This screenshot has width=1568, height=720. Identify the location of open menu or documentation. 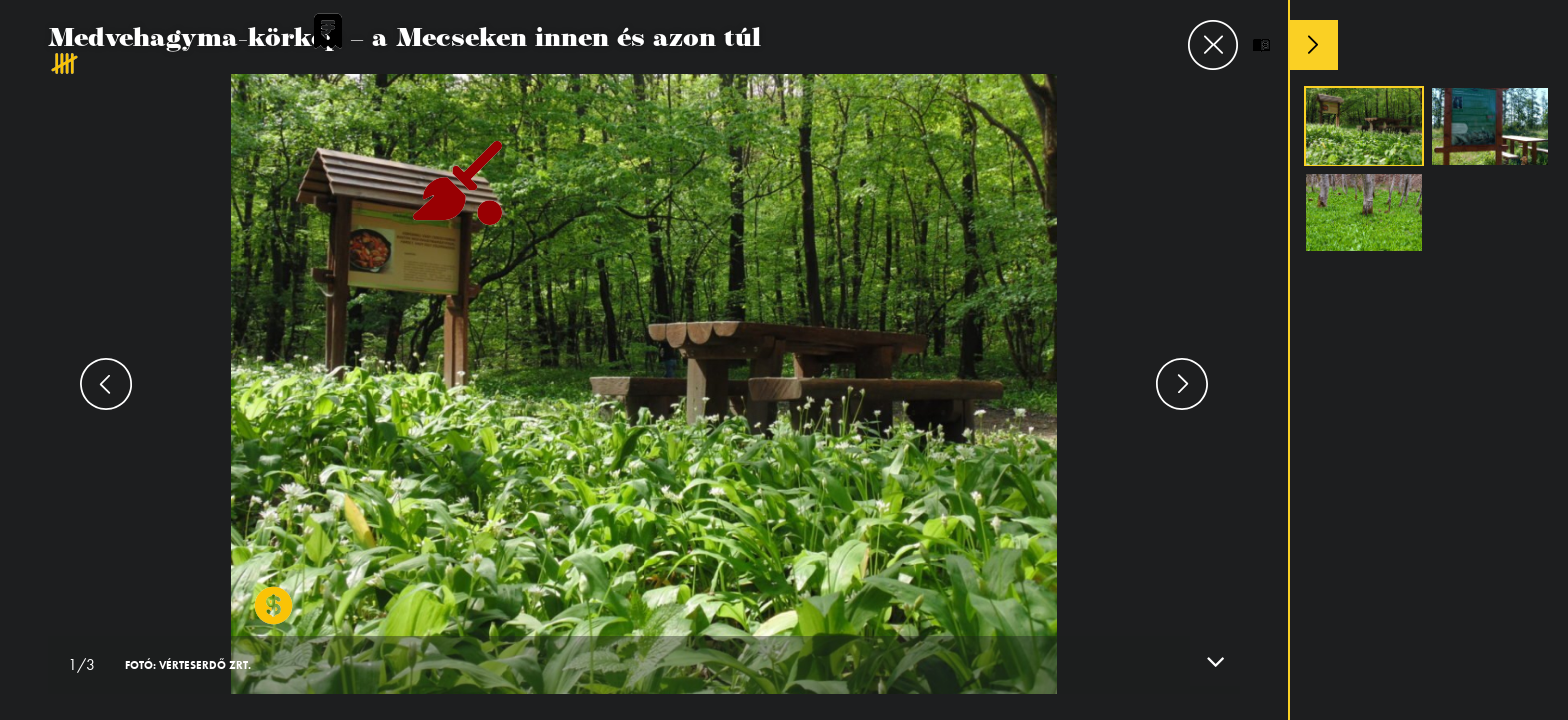
(1261, 44).